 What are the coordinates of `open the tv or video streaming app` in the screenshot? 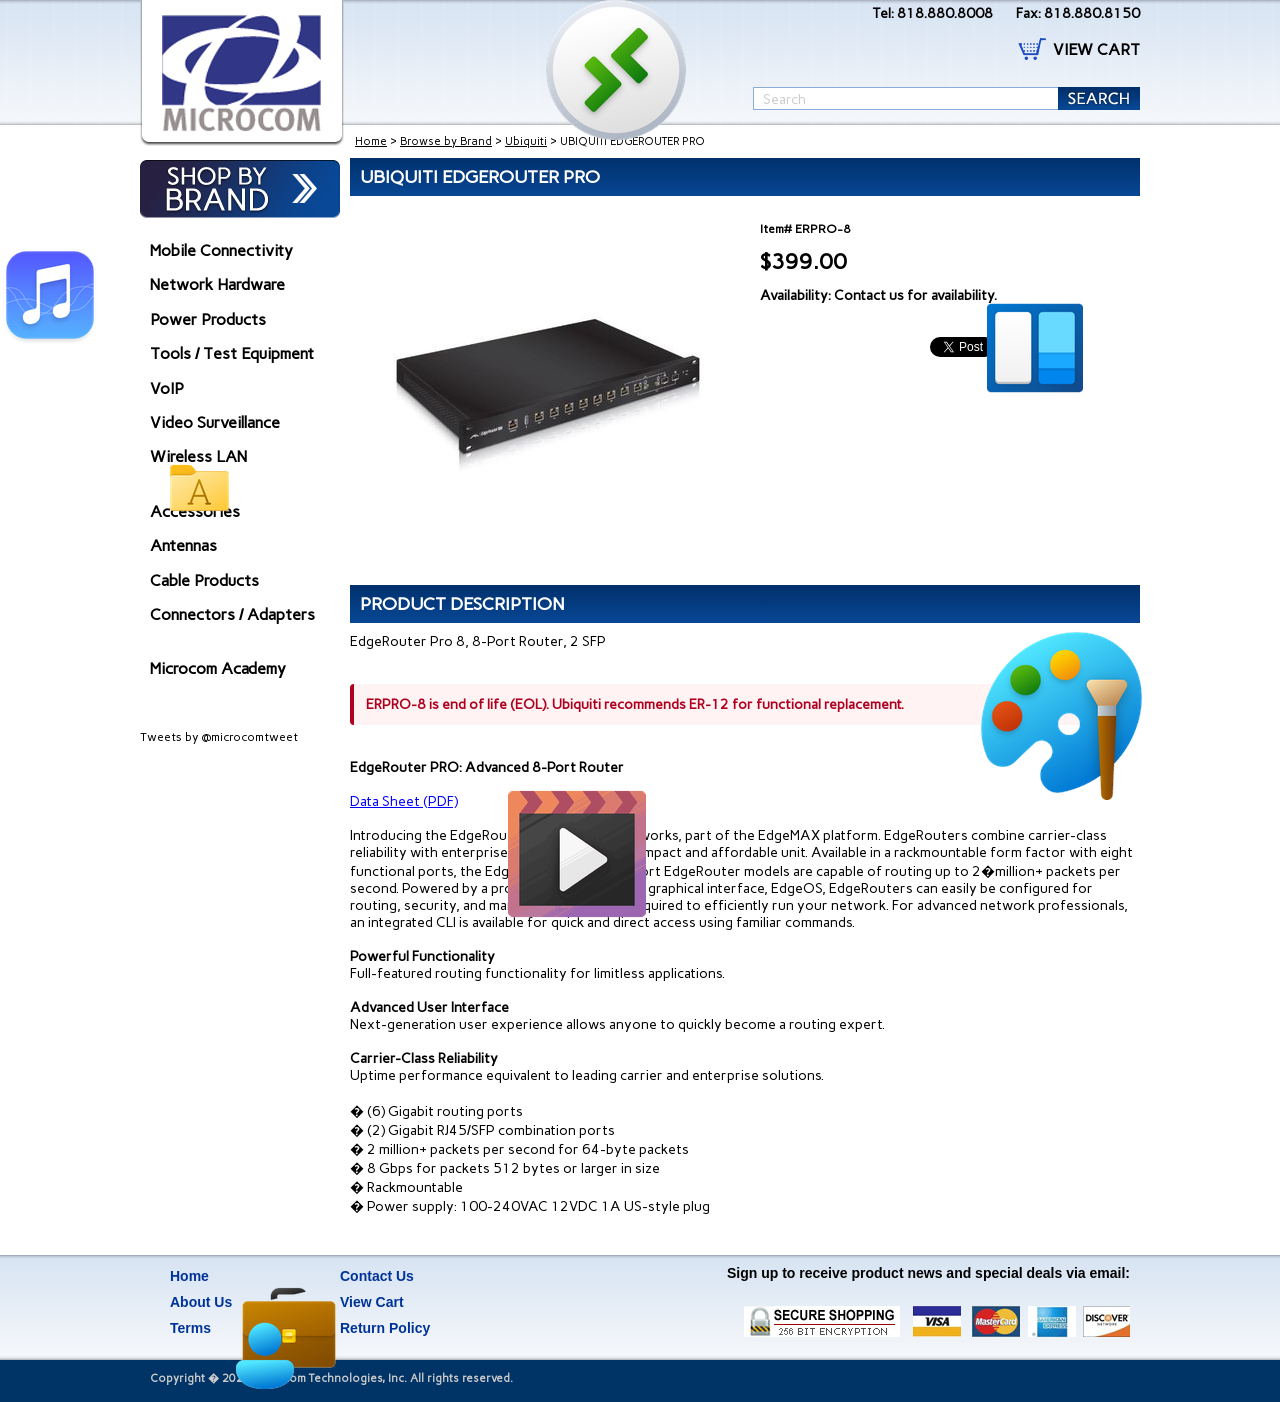 It's located at (577, 854).